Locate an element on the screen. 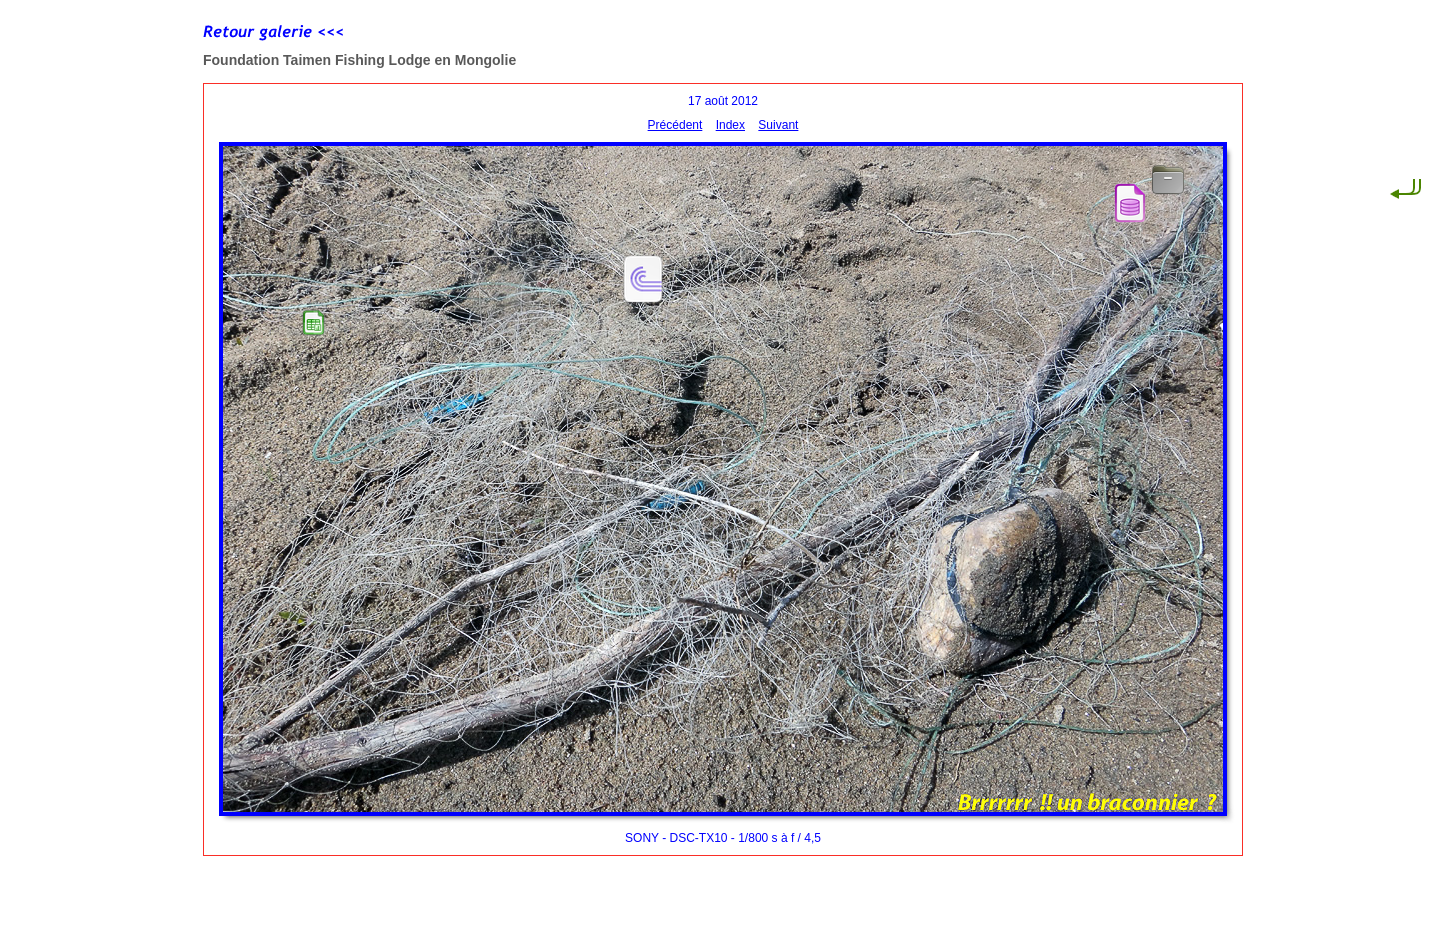  libreoffice base database file is located at coordinates (1130, 203).